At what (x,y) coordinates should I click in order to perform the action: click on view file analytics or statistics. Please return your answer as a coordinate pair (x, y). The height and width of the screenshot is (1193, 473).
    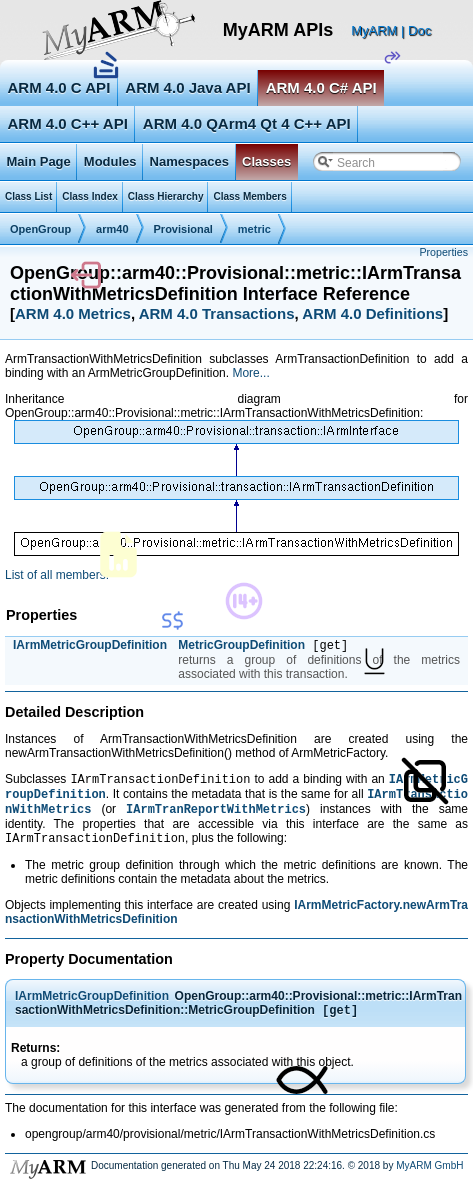
    Looking at the image, I should click on (118, 554).